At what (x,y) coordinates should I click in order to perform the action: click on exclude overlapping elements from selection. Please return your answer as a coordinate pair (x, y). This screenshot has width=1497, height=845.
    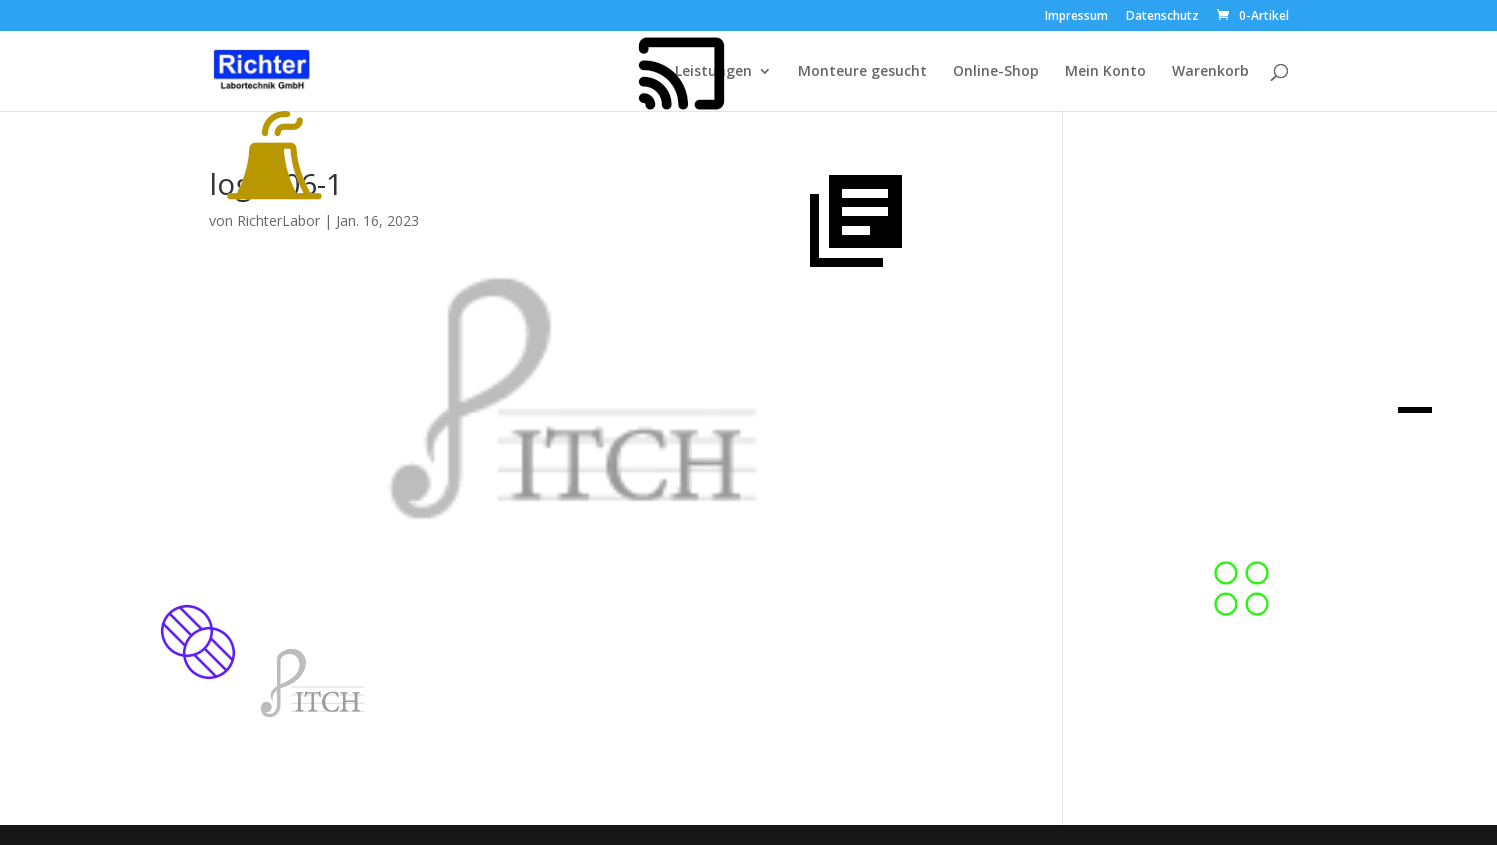
    Looking at the image, I should click on (198, 642).